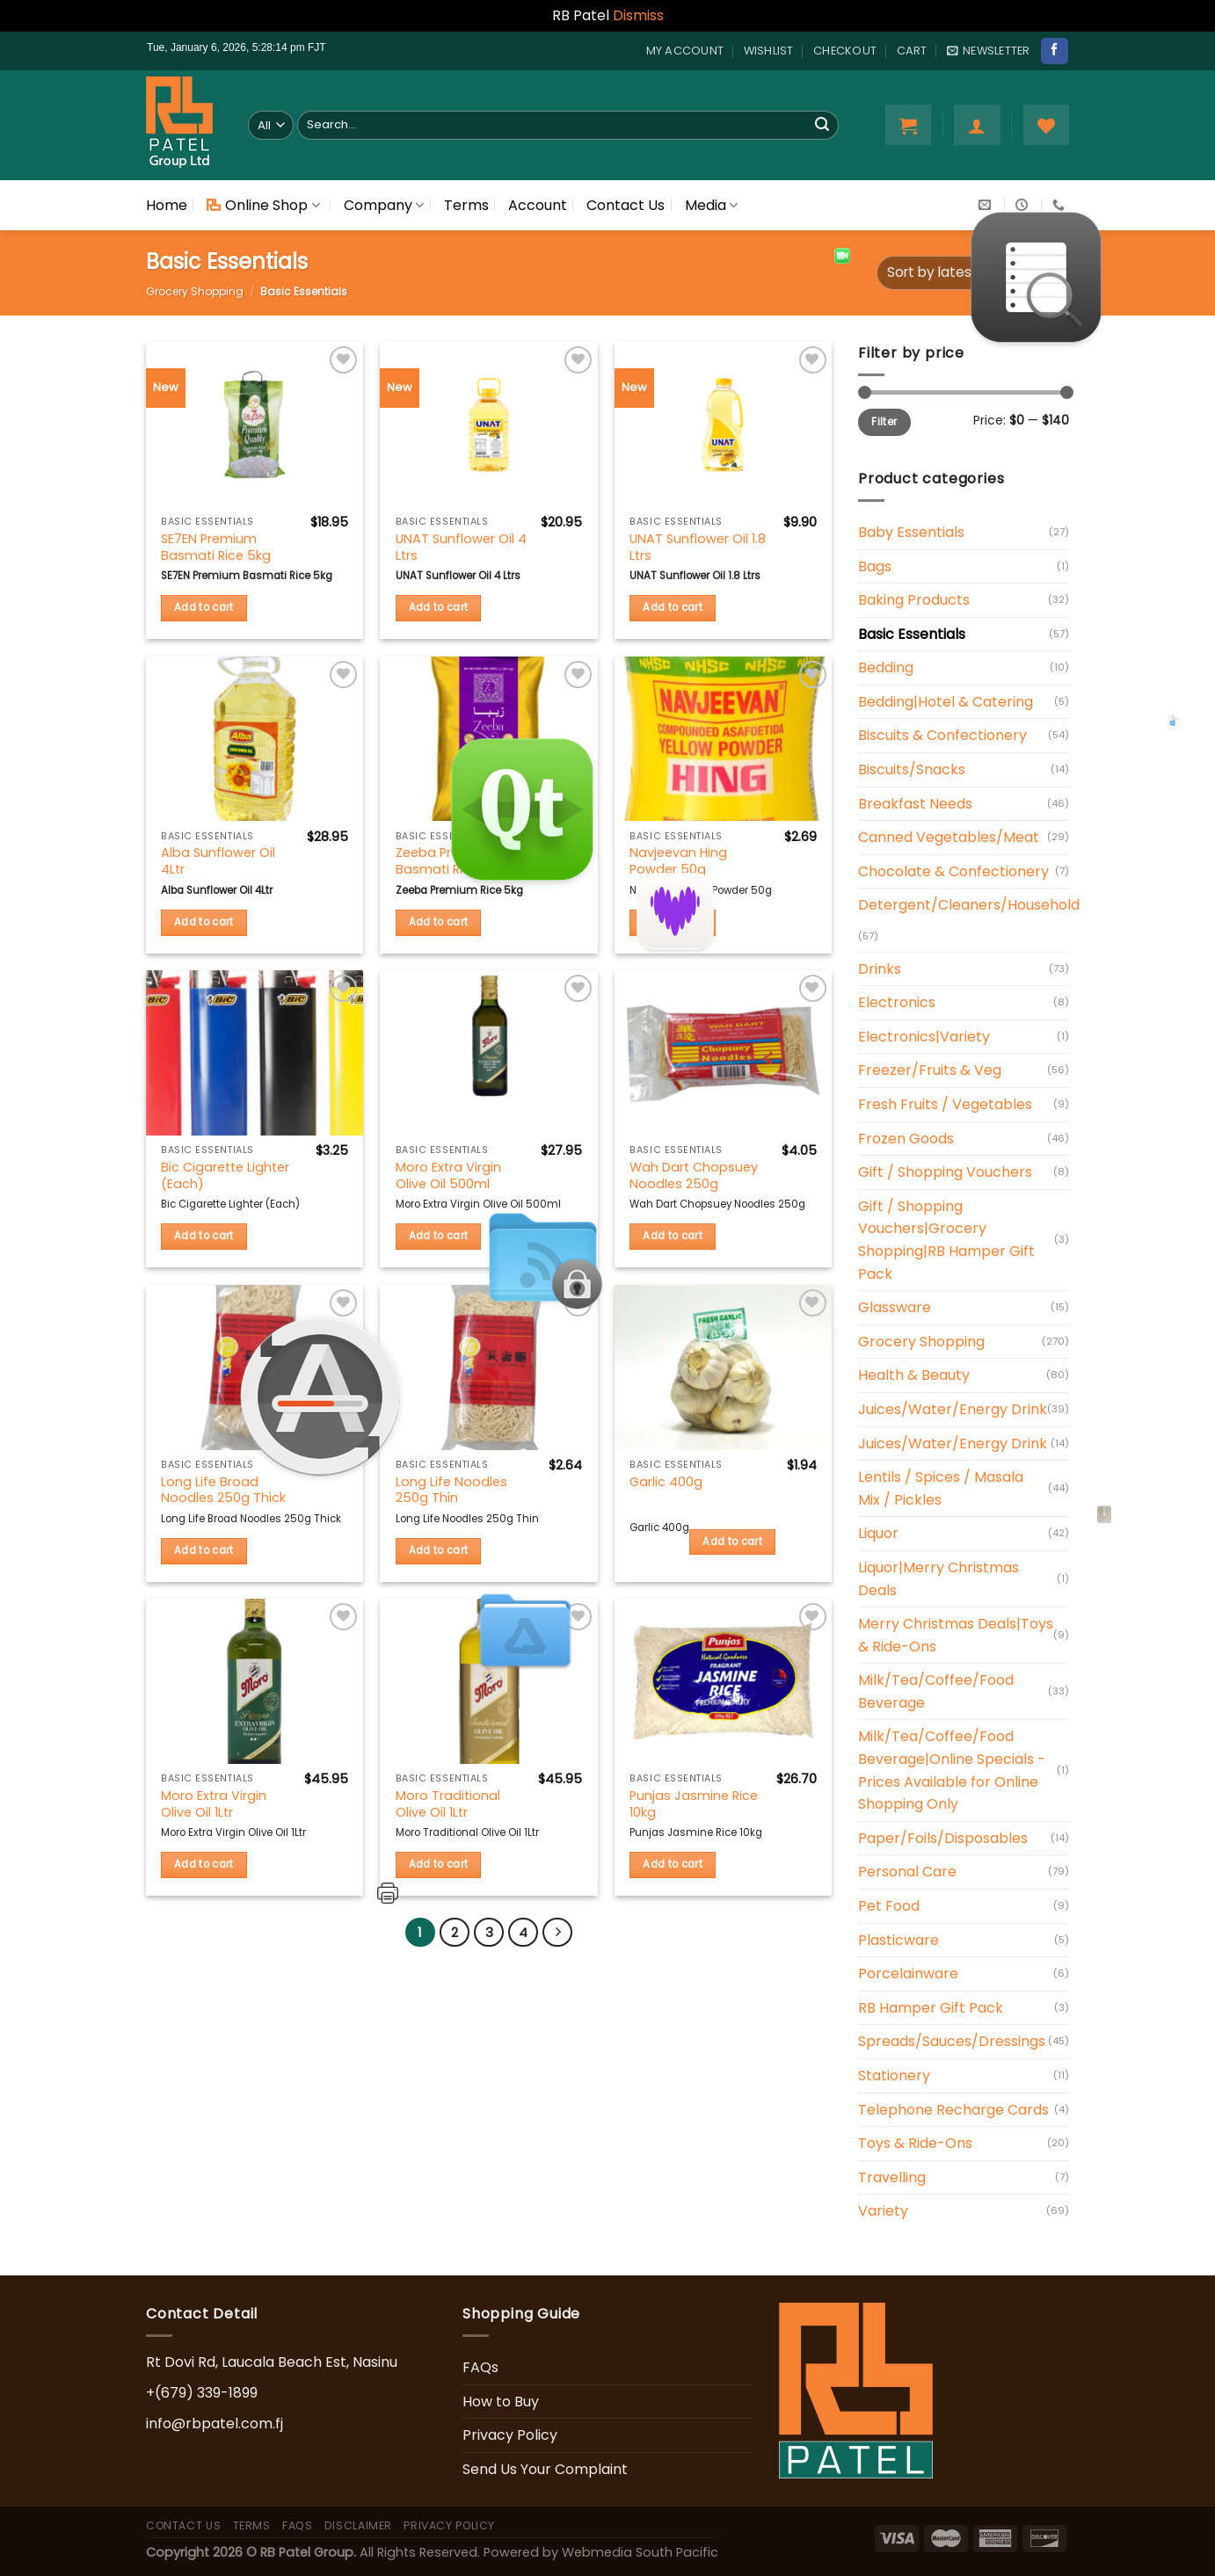 The height and width of the screenshot is (2576, 1215). I want to click on open the software updater application, so click(320, 1397).